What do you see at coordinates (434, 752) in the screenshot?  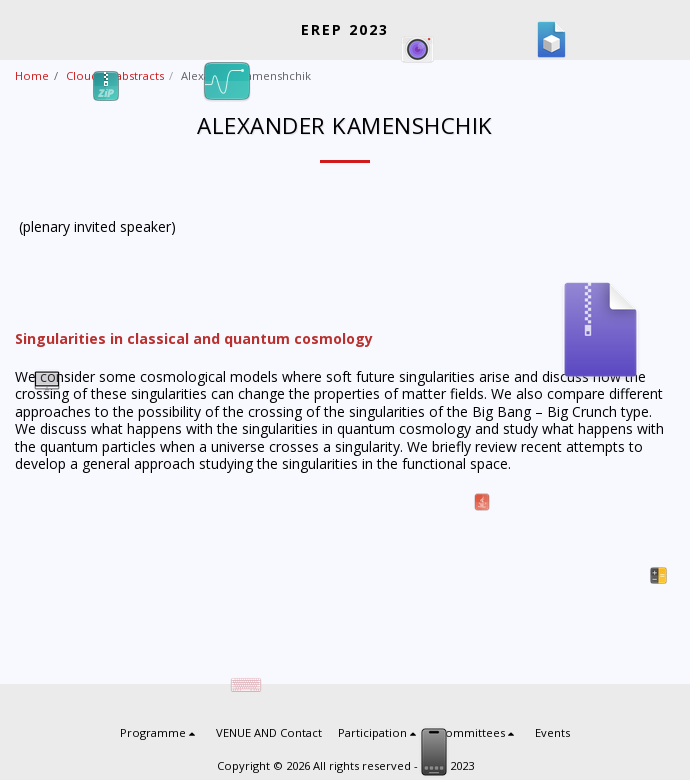 I see `iPhone device icon` at bounding box center [434, 752].